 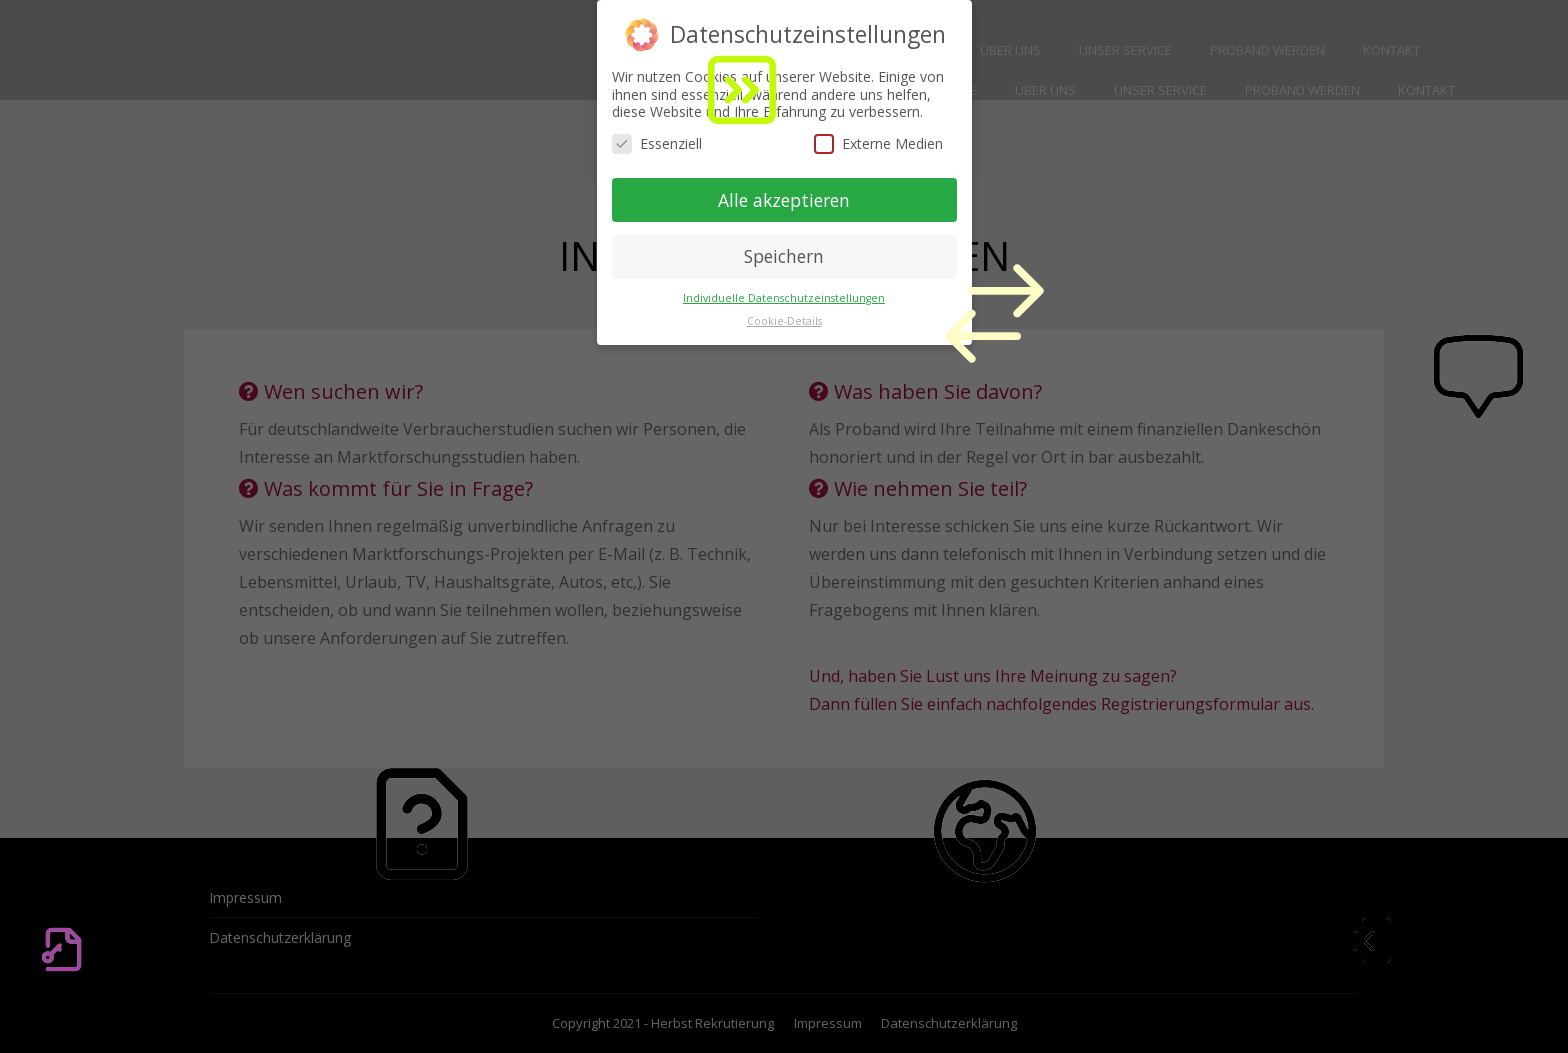 I want to click on open chat or messaging, so click(x=1478, y=376).